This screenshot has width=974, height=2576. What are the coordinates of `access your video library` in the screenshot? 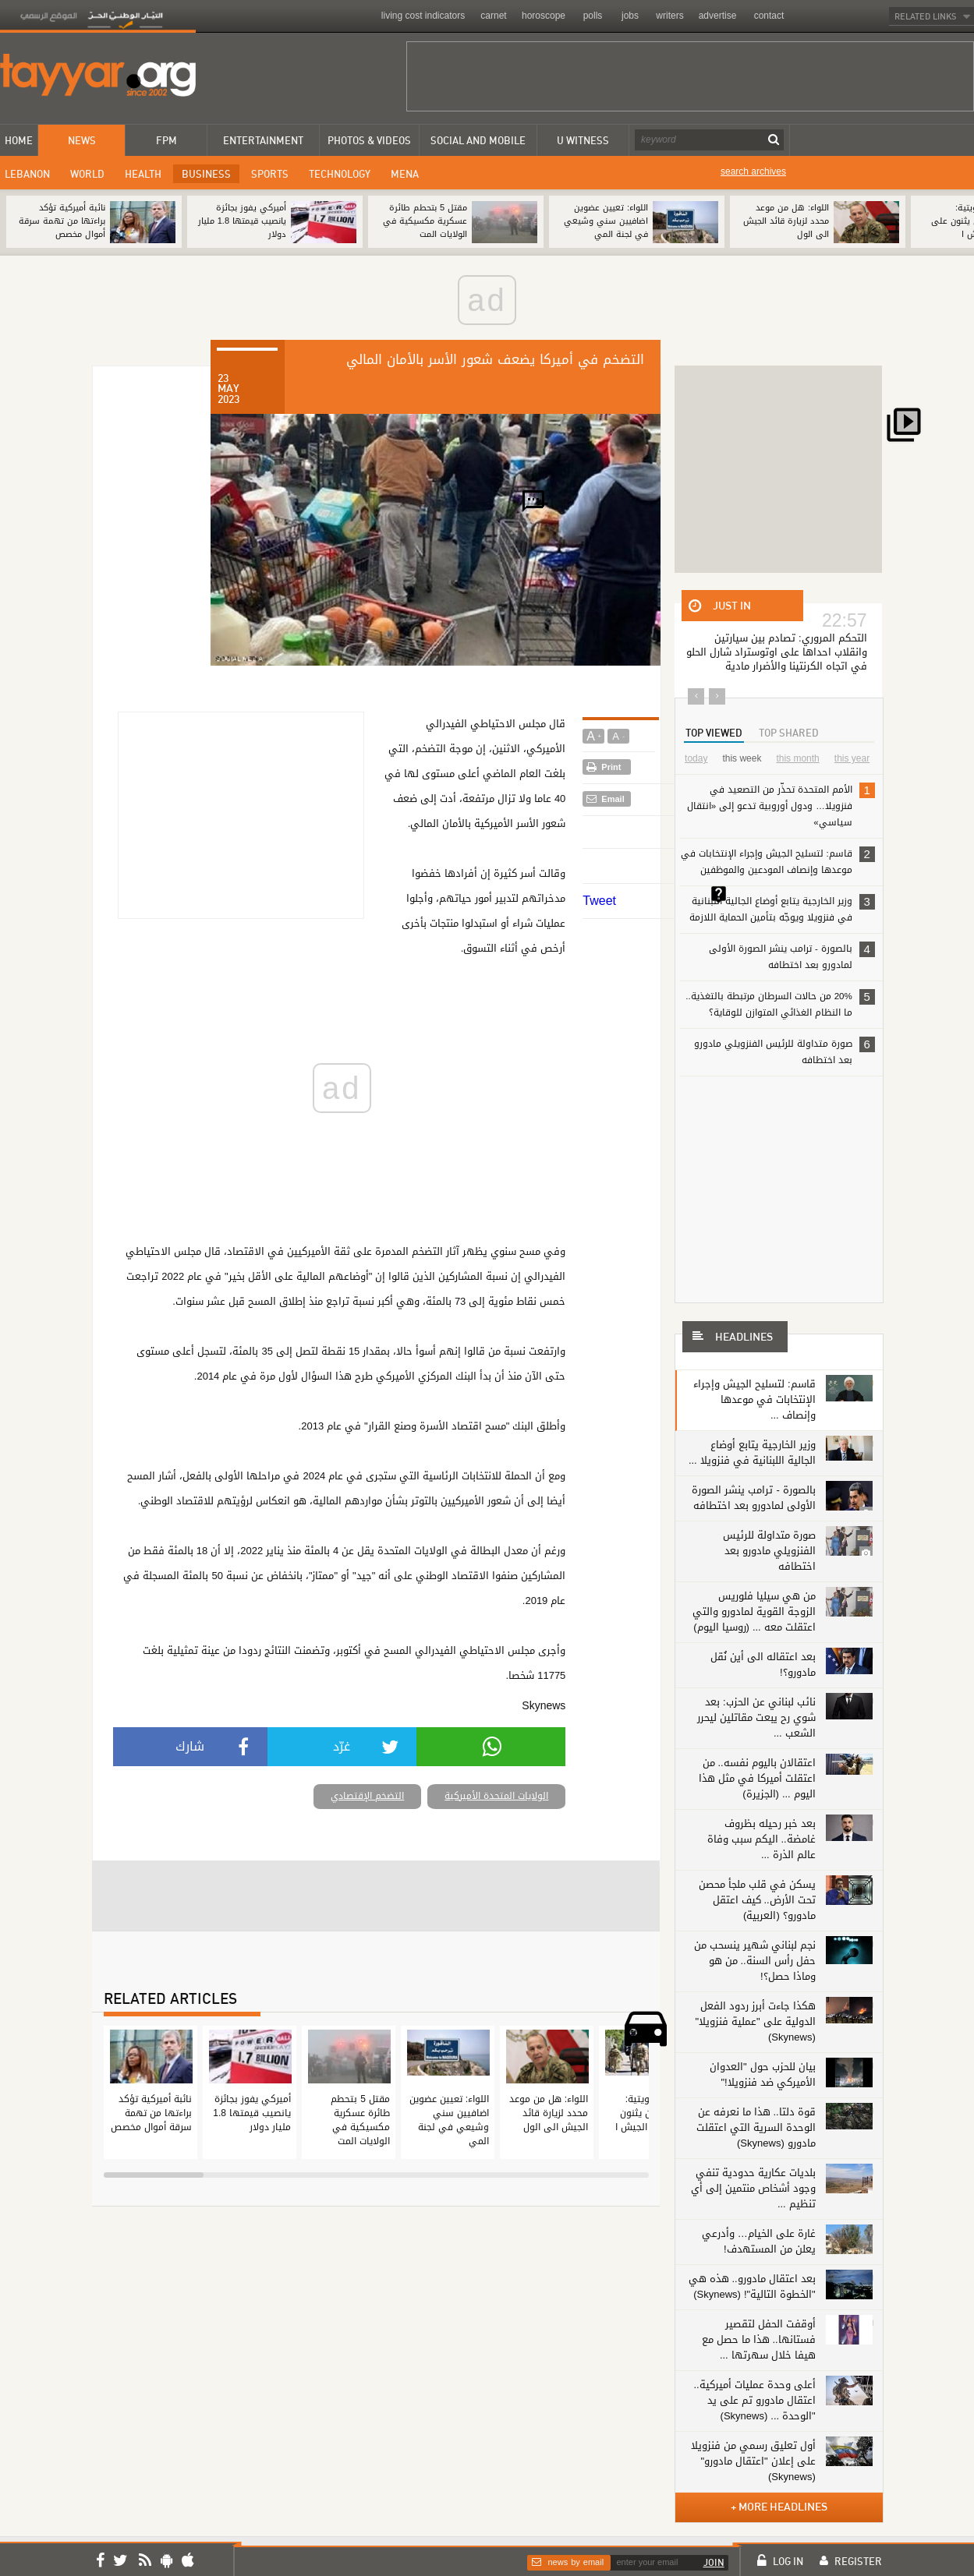 It's located at (904, 425).